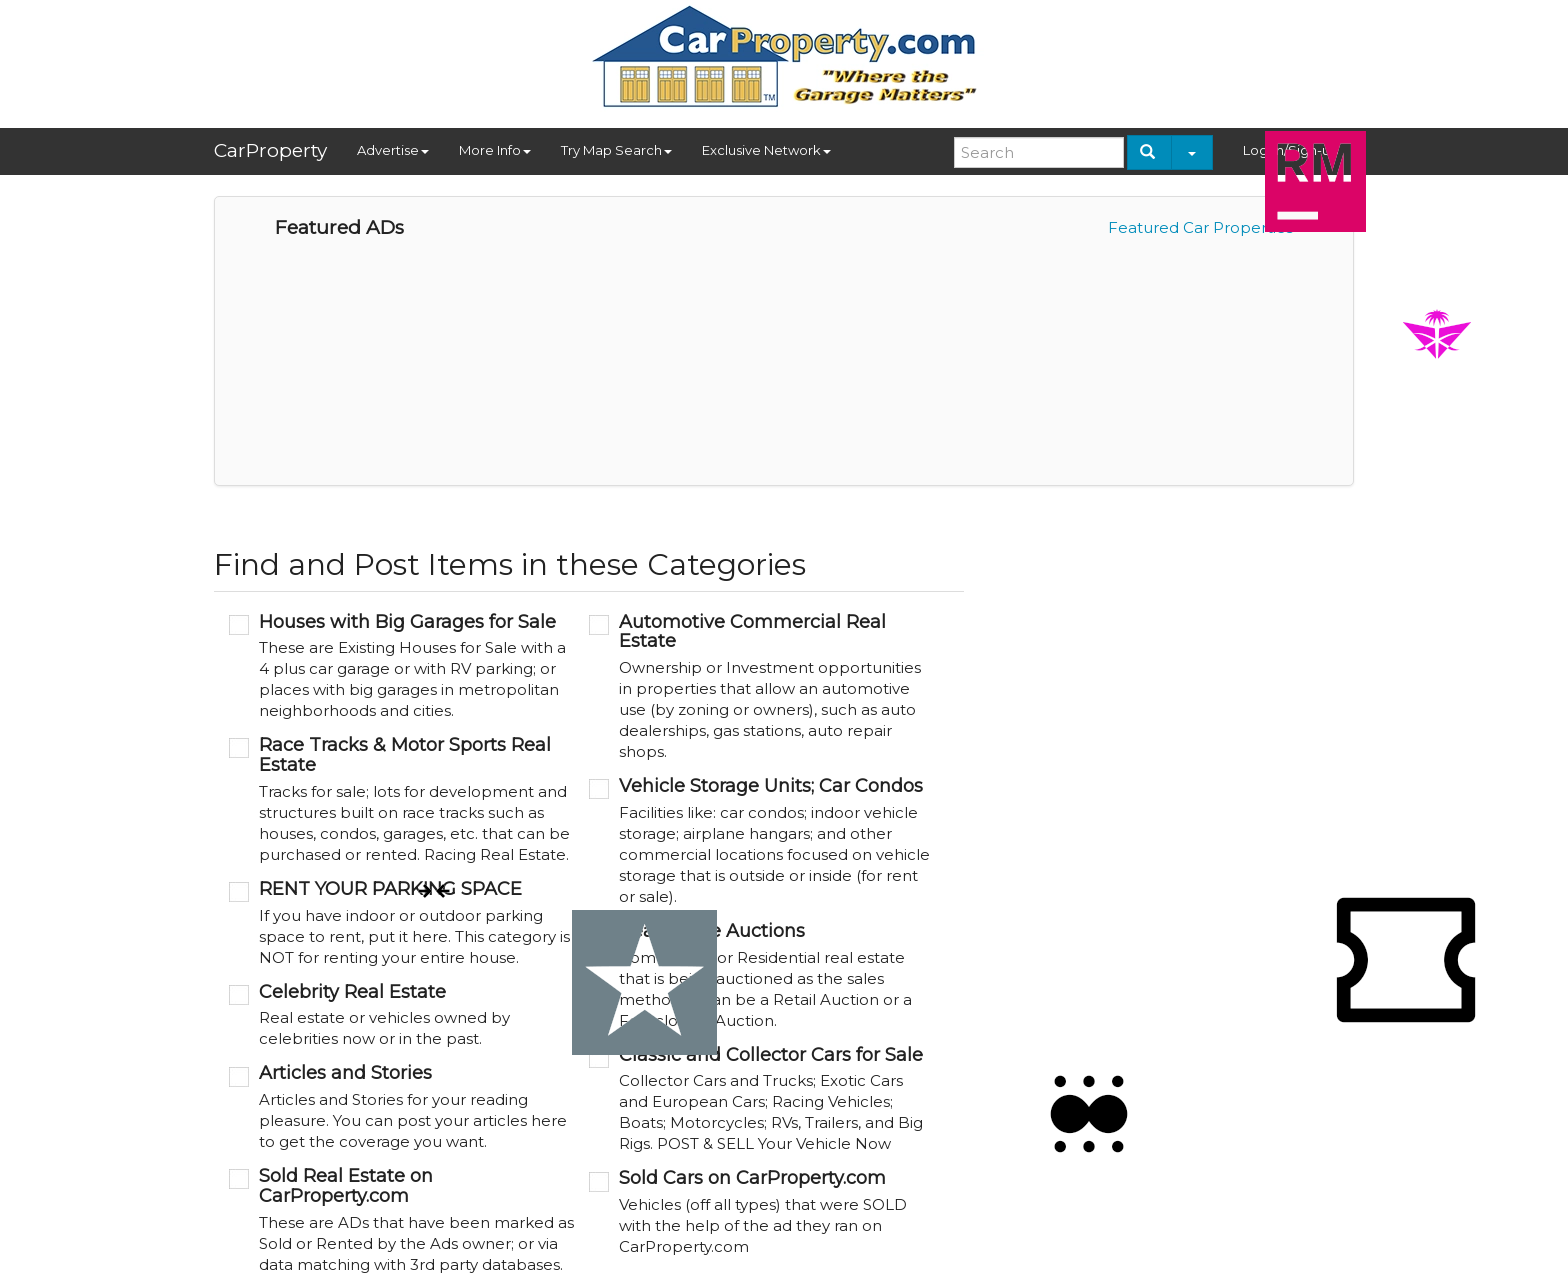 This screenshot has height=1285, width=1568. What do you see at coordinates (1406, 960) in the screenshot?
I see `view your tickets or passes` at bounding box center [1406, 960].